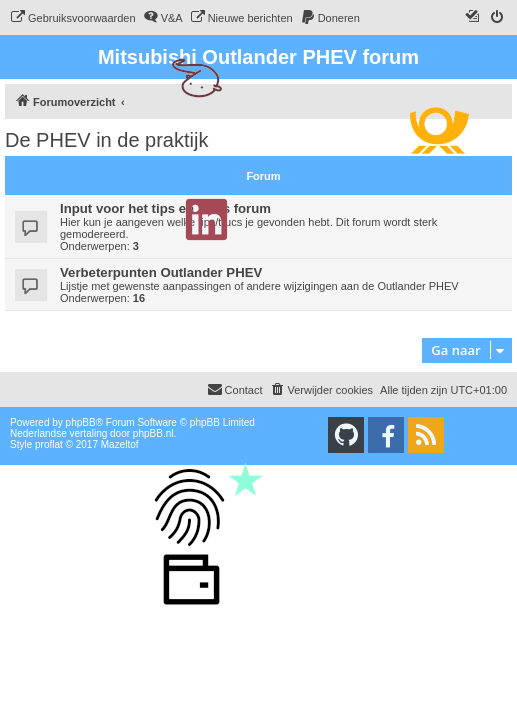 Image resolution: width=517 pixels, height=720 pixels. What do you see at coordinates (206, 219) in the screenshot?
I see `open LinkedIn app or website` at bounding box center [206, 219].